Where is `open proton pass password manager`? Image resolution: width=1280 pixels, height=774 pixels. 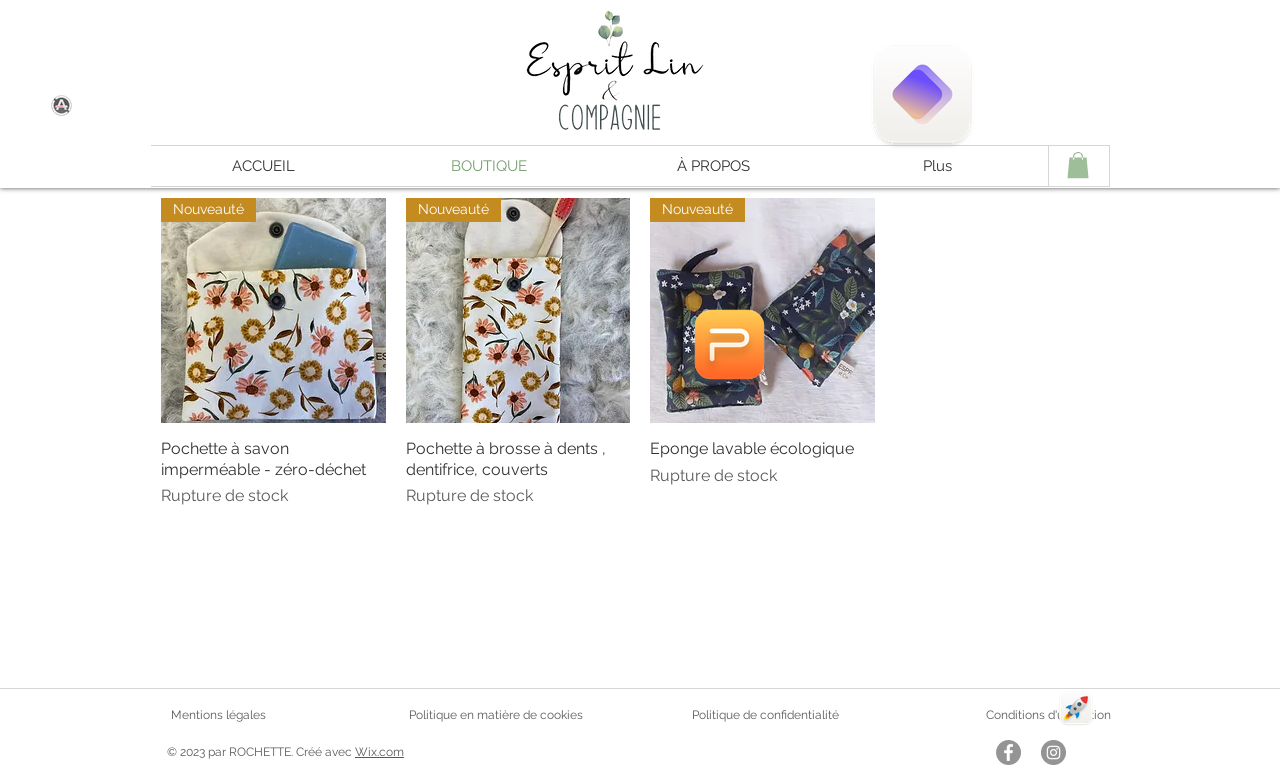 open proton pass password manager is located at coordinates (922, 94).